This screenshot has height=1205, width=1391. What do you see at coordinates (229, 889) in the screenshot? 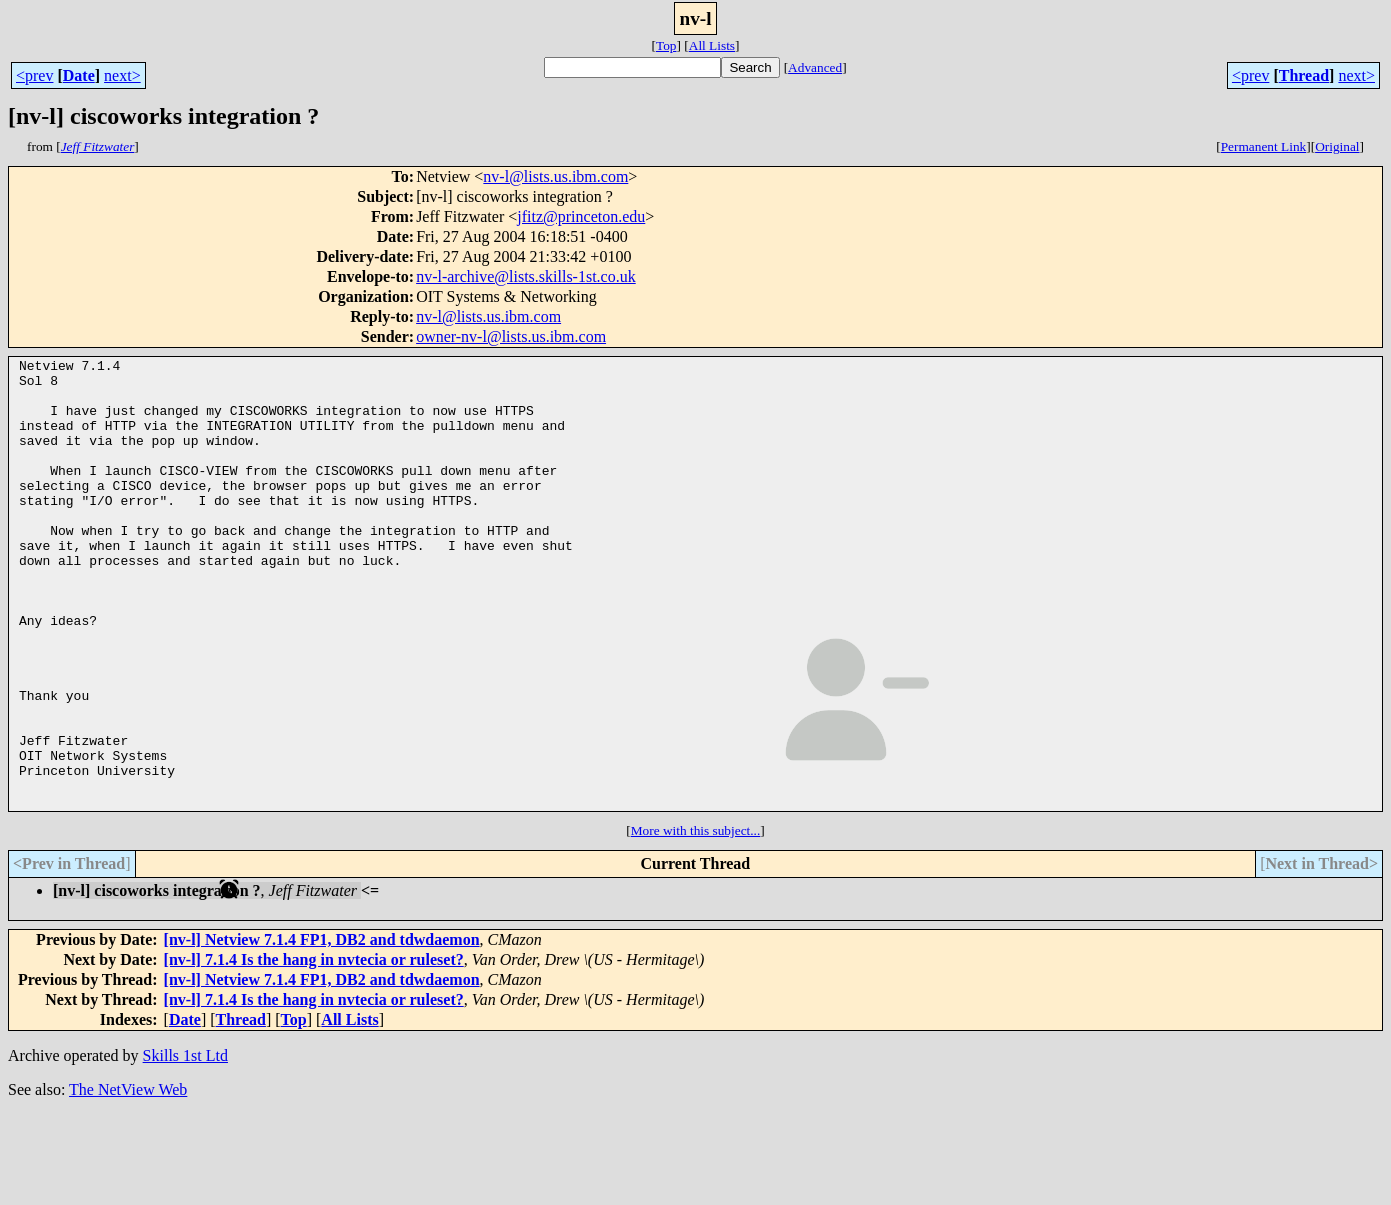
I see `set an alarm or timer` at bounding box center [229, 889].